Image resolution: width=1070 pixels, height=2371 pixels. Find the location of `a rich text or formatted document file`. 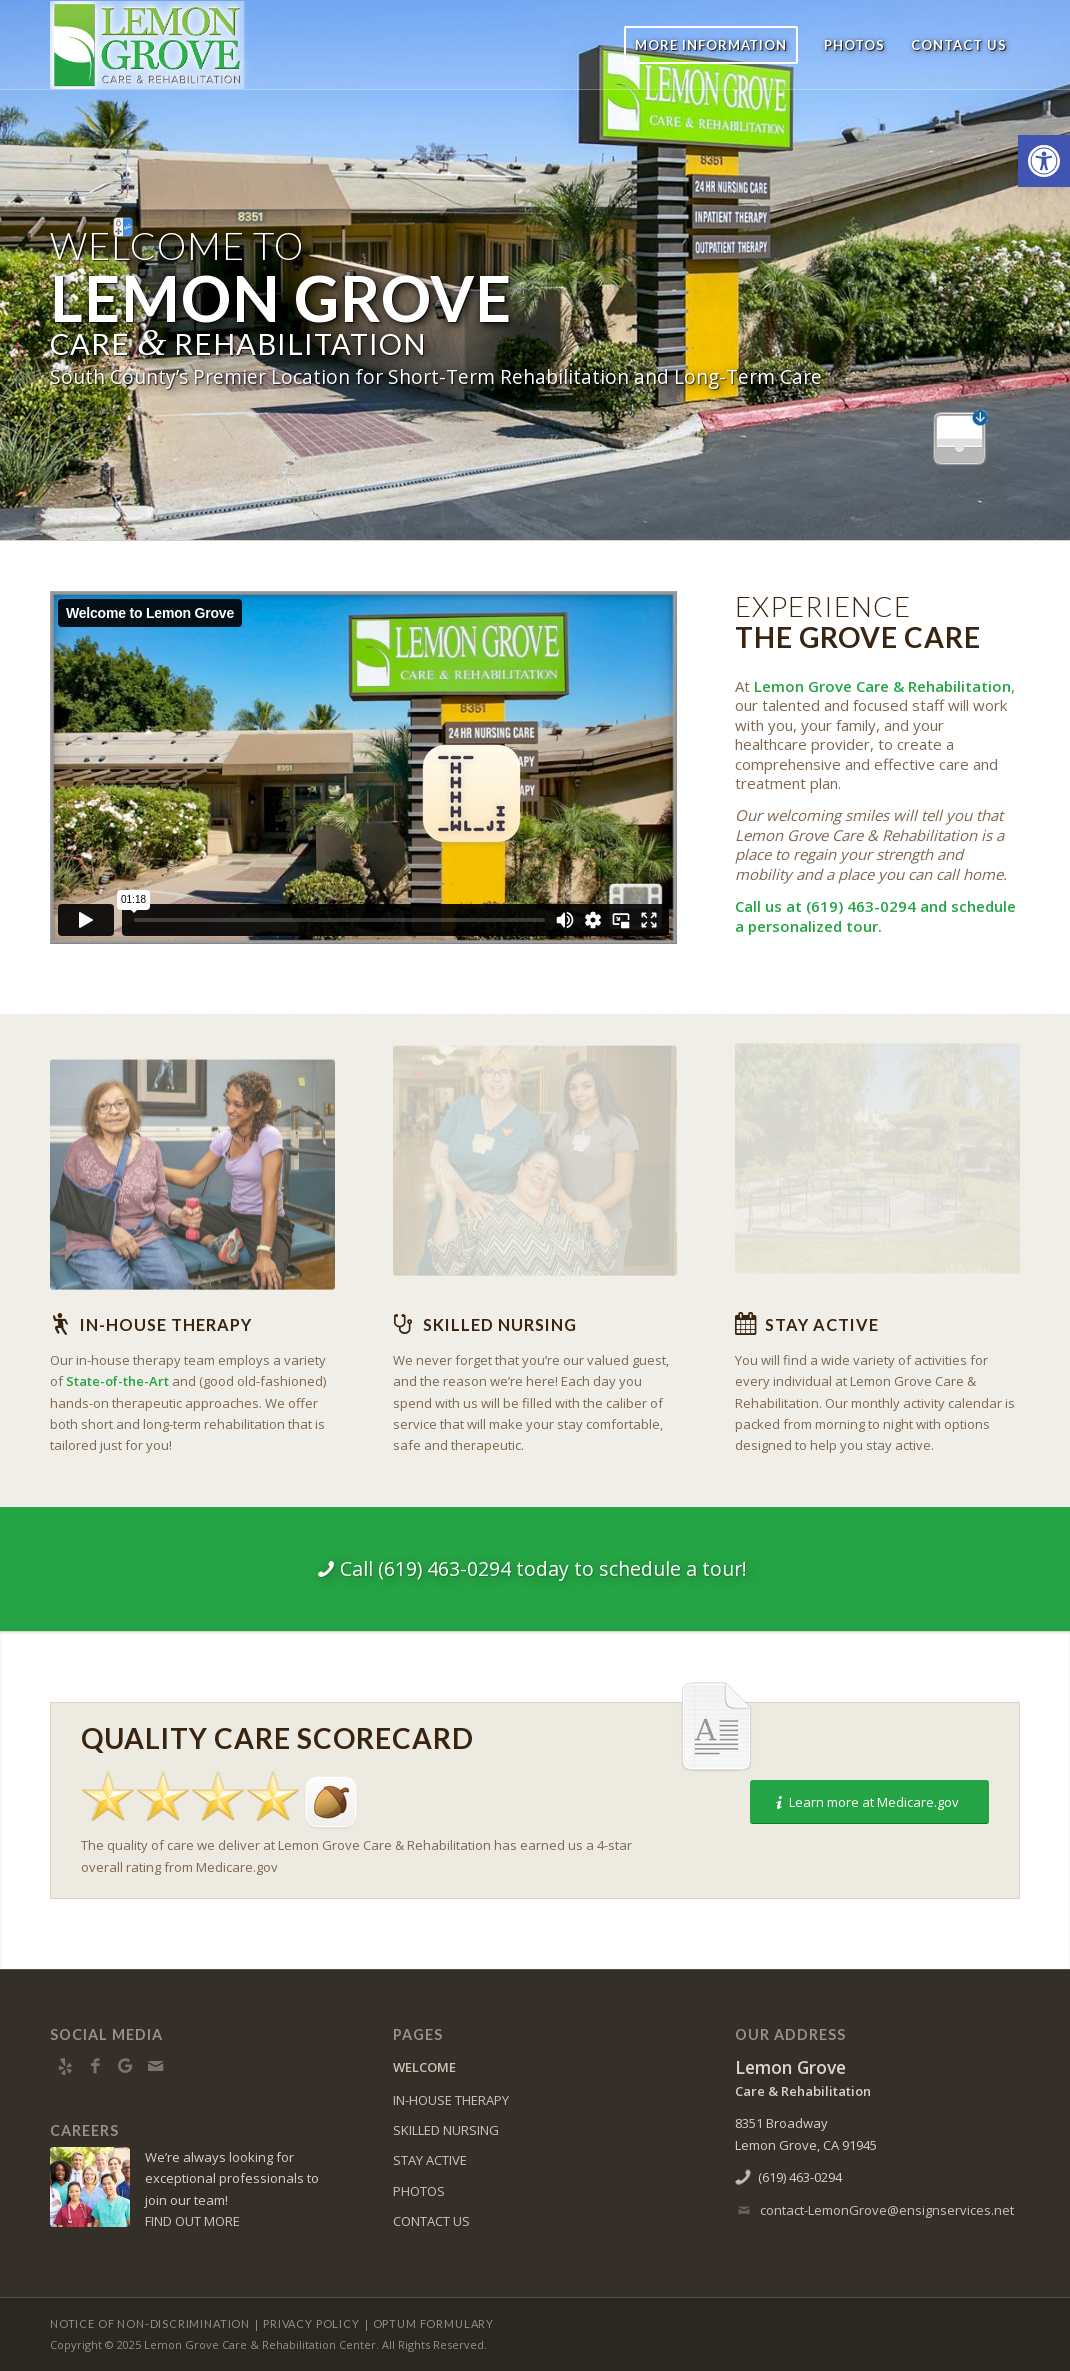

a rich text or formatted document file is located at coordinates (716, 1726).